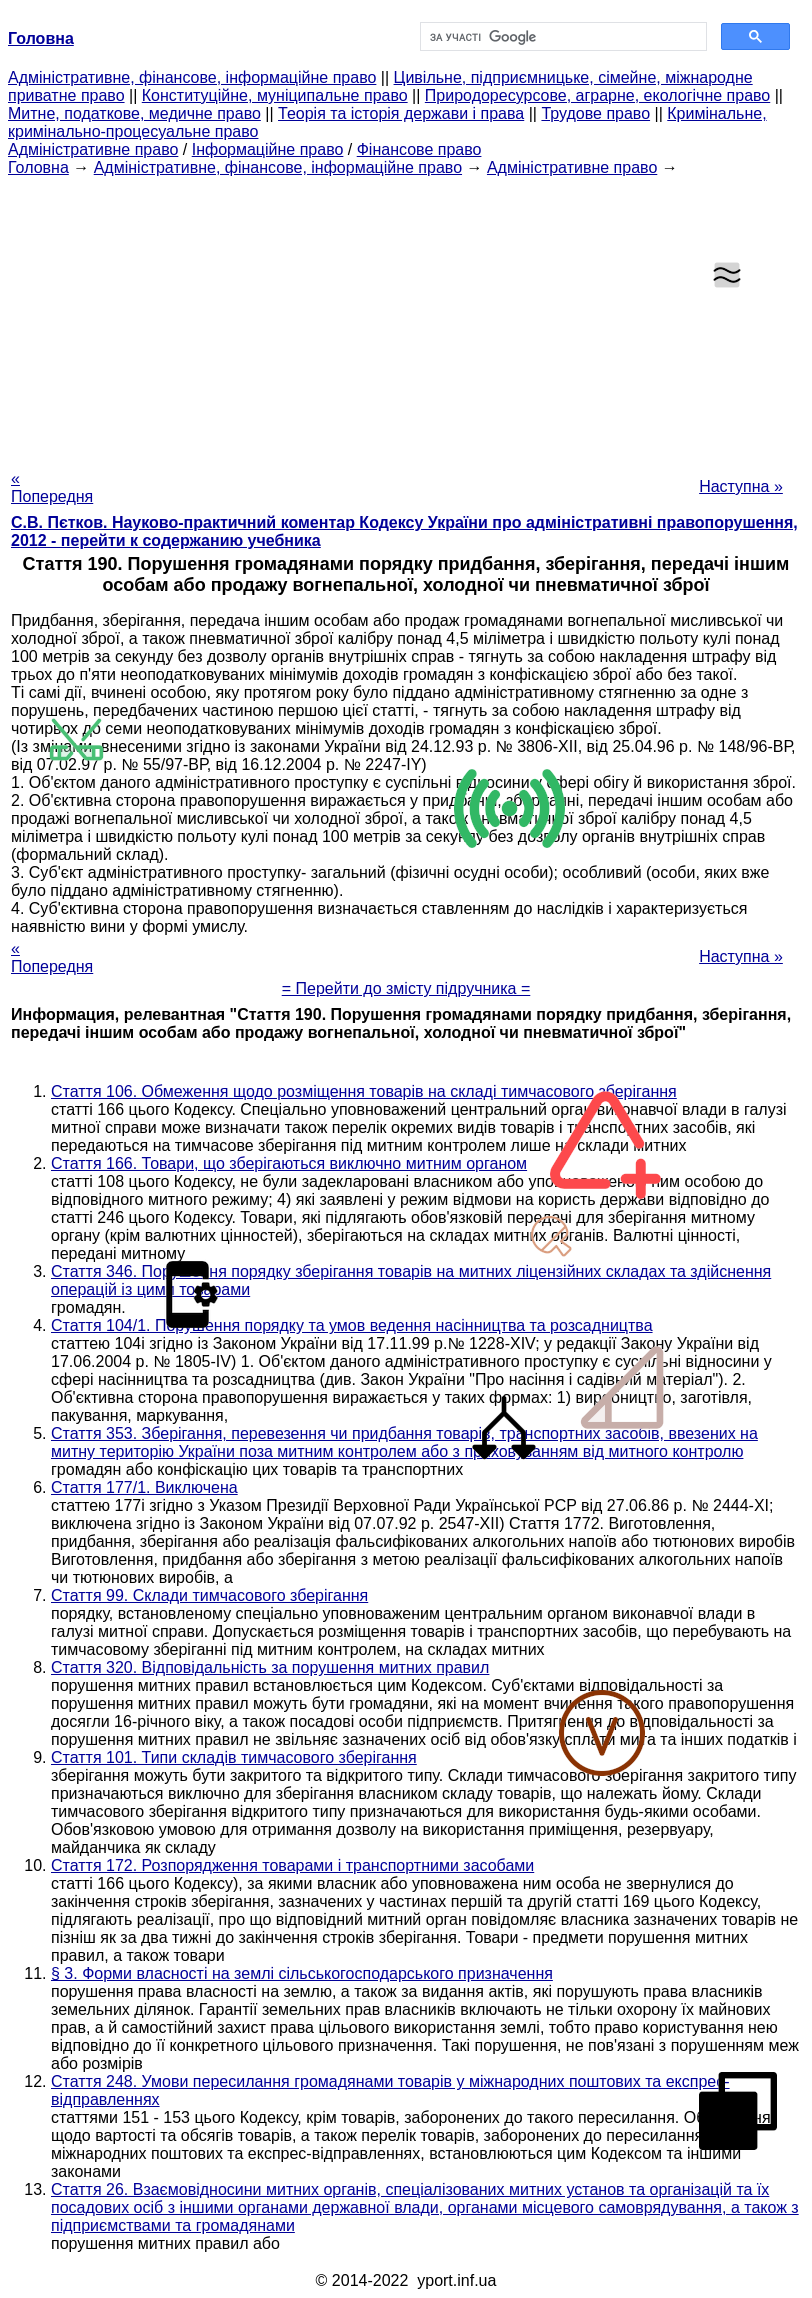 Image resolution: width=812 pixels, height=2298 pixels. I want to click on view hockey scores and updates, so click(76, 739).